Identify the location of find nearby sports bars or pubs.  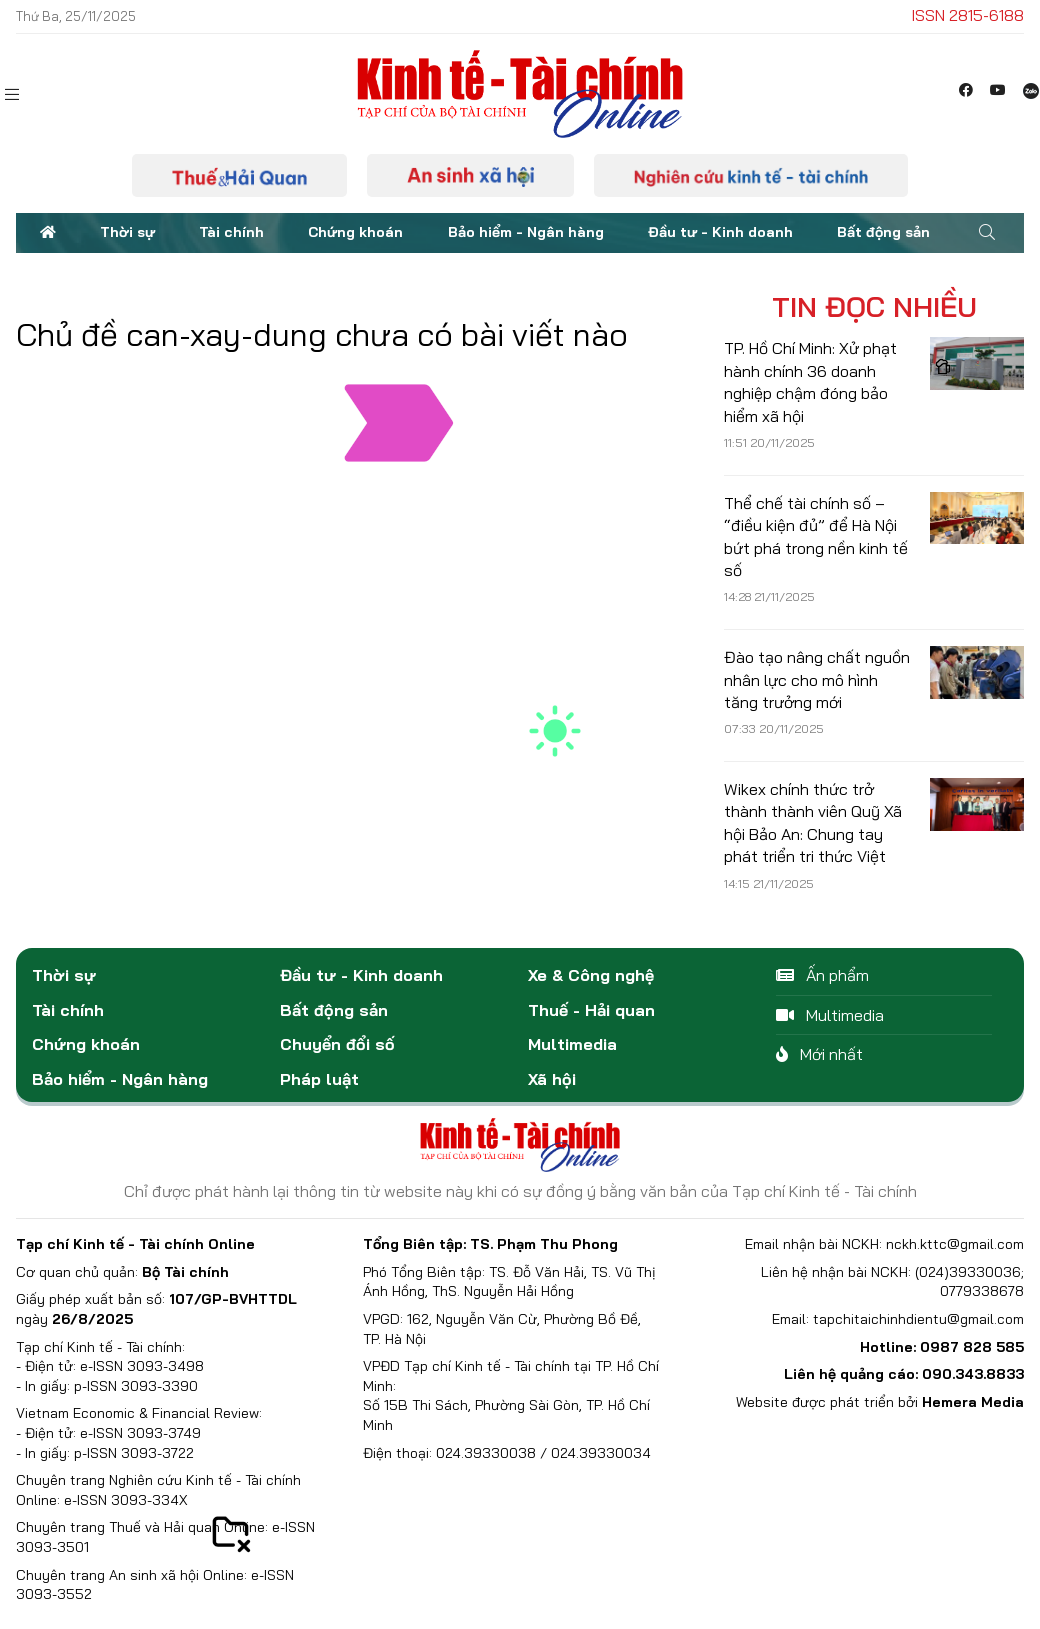
(943, 367).